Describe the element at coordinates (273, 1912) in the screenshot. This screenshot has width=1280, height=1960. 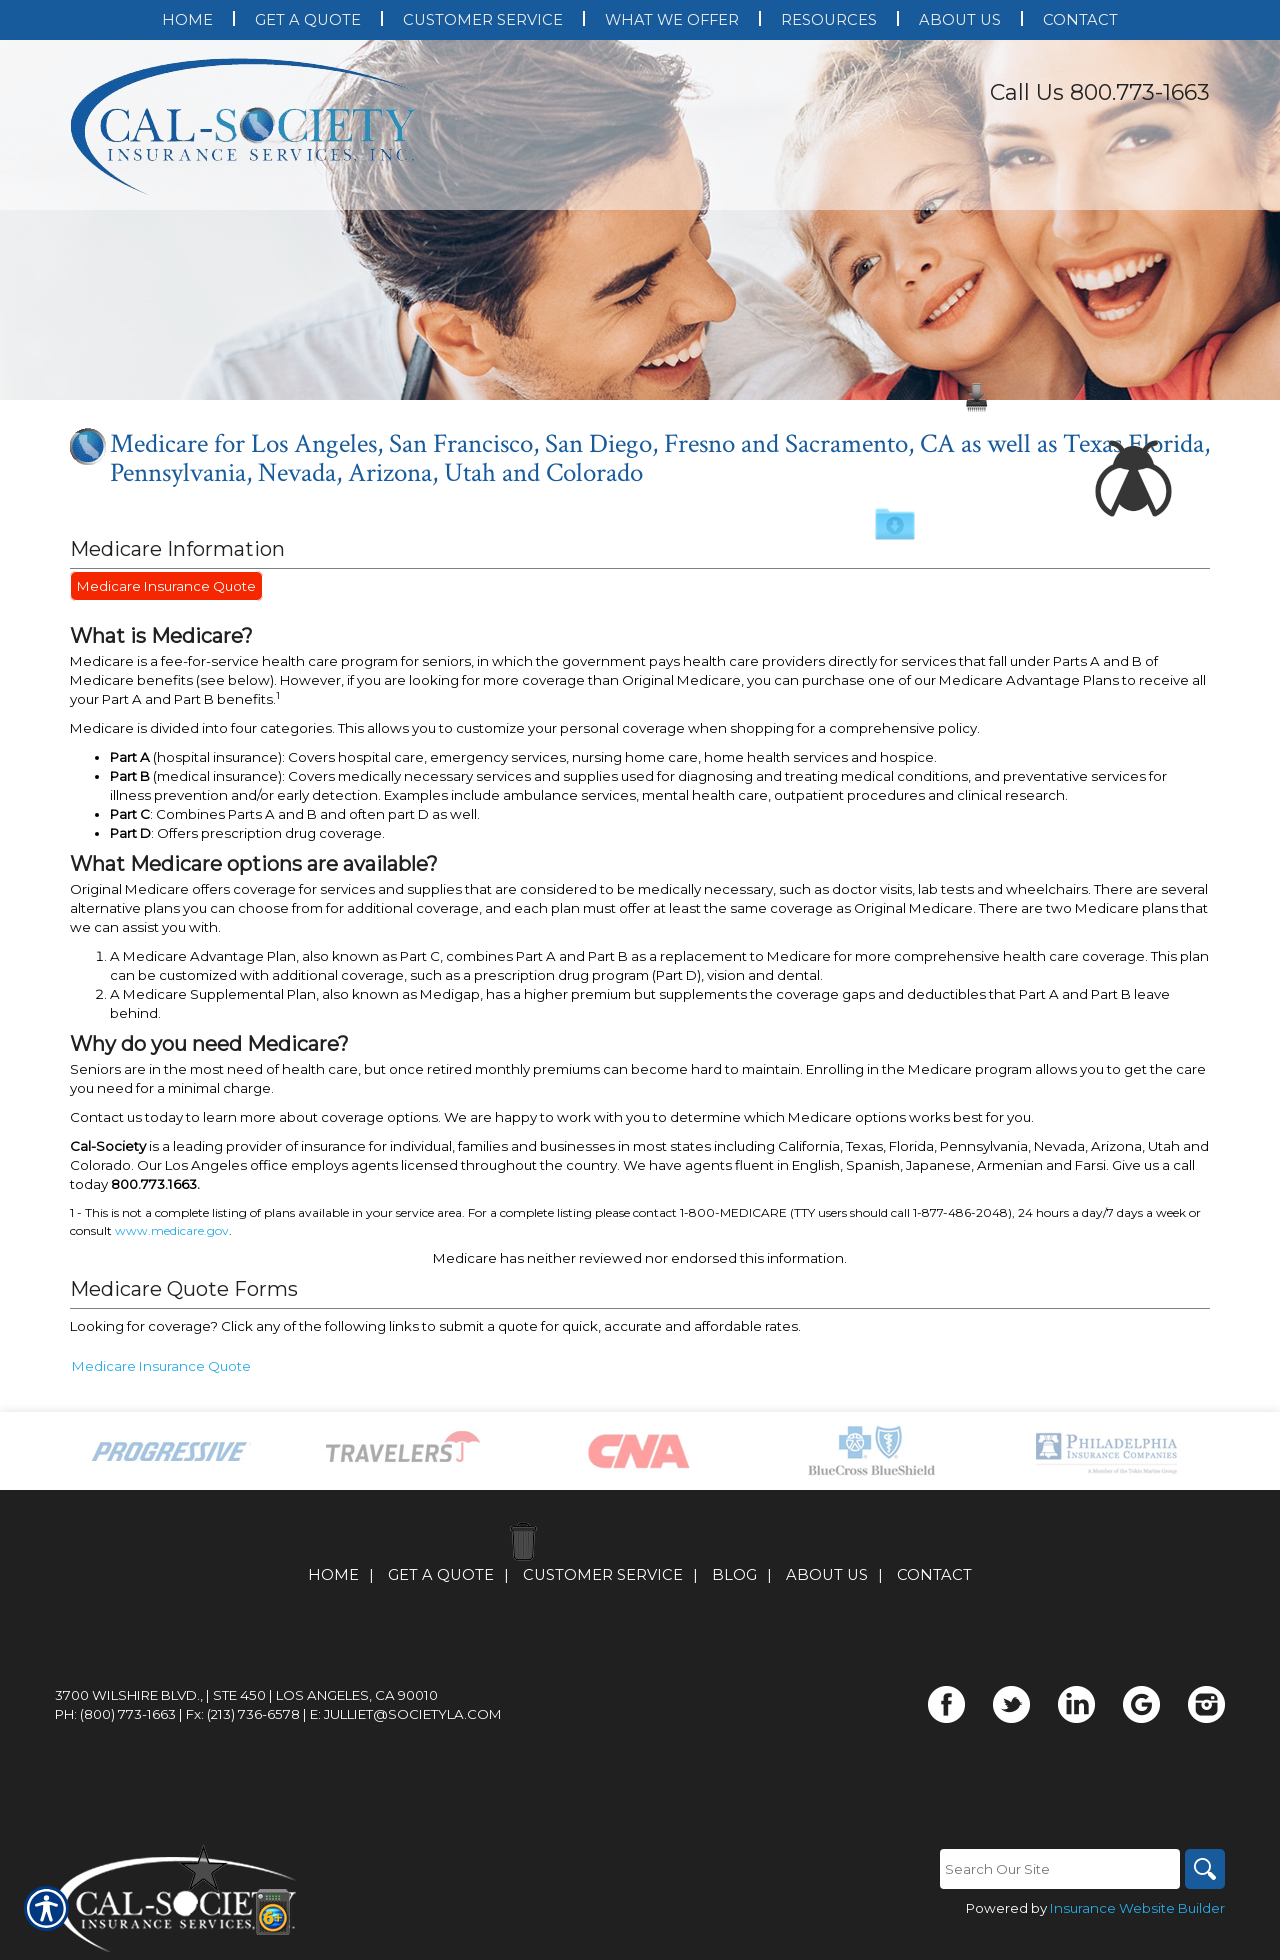
I see `RAID 6+ storage configuration or disk array` at that location.